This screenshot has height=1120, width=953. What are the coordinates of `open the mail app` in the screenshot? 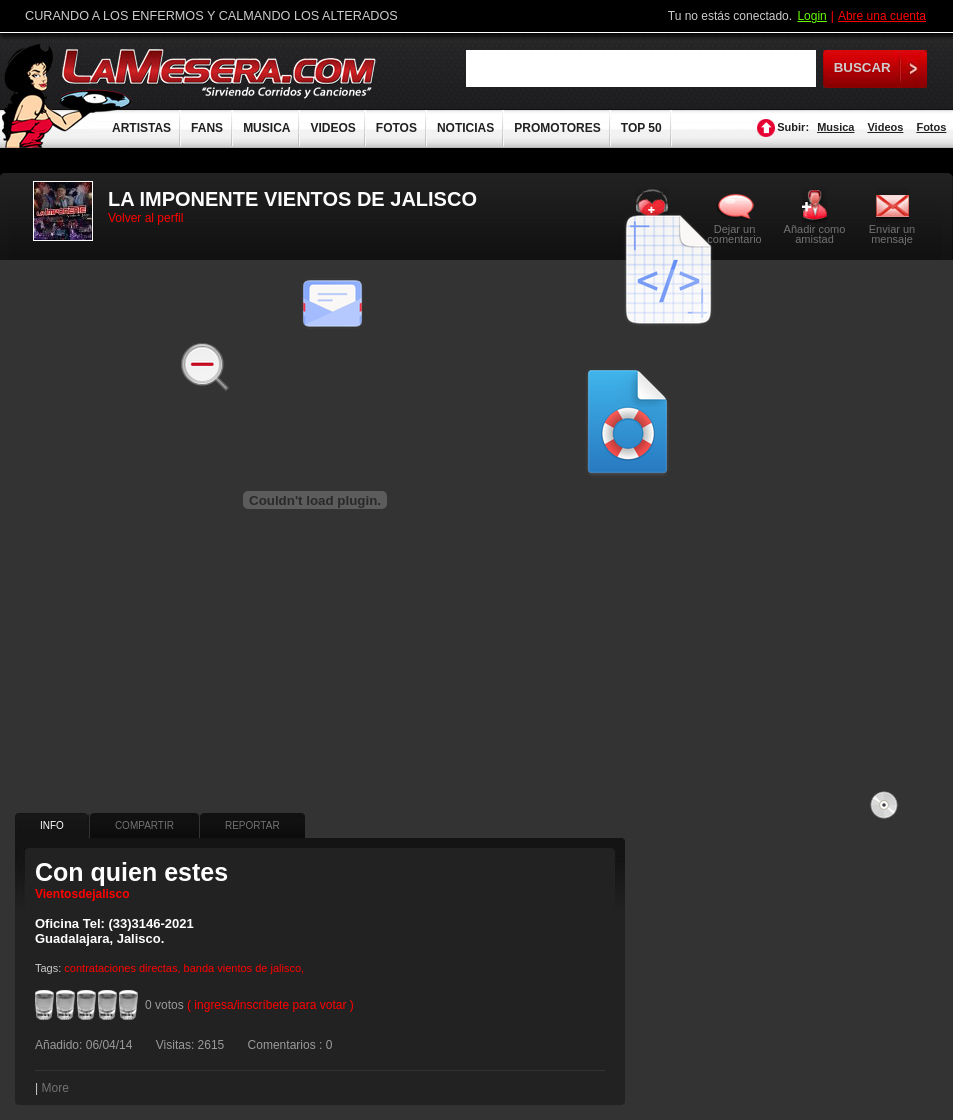 It's located at (332, 303).